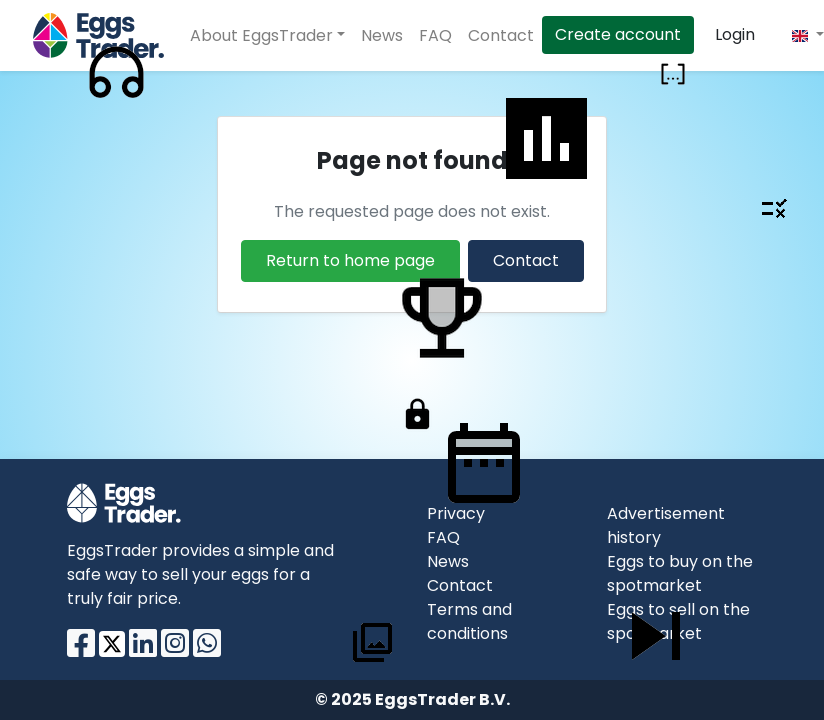 The image size is (824, 720). I want to click on view analytics or performance reports, so click(546, 138).